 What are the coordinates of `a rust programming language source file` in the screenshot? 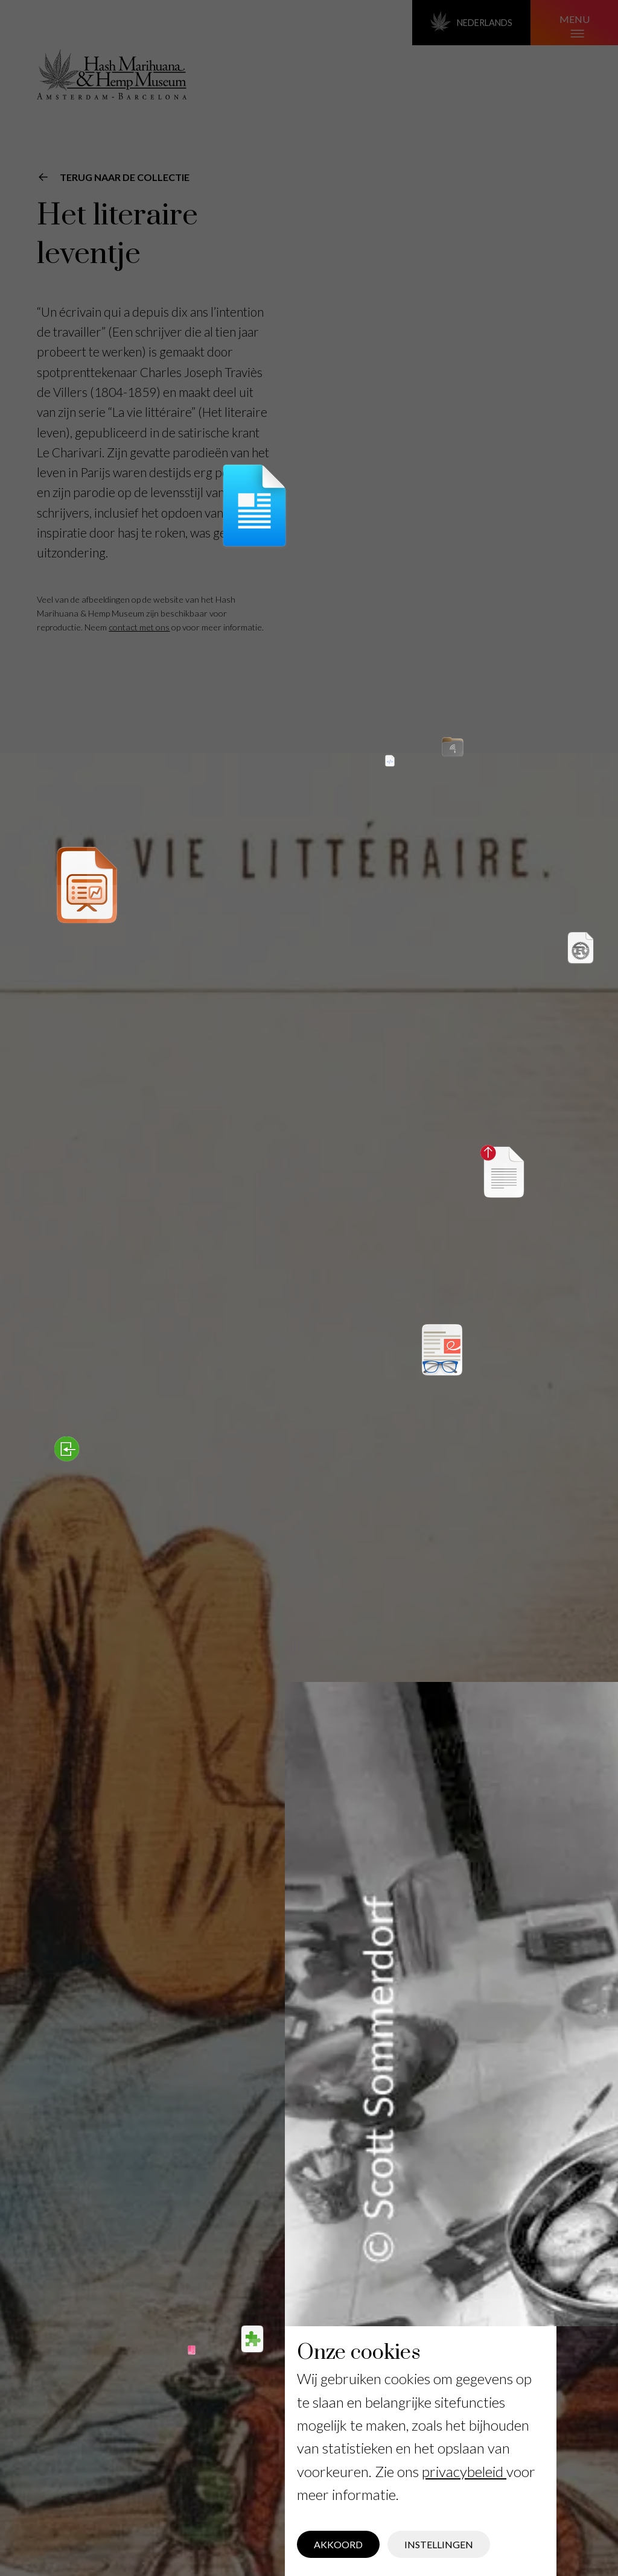 It's located at (581, 948).